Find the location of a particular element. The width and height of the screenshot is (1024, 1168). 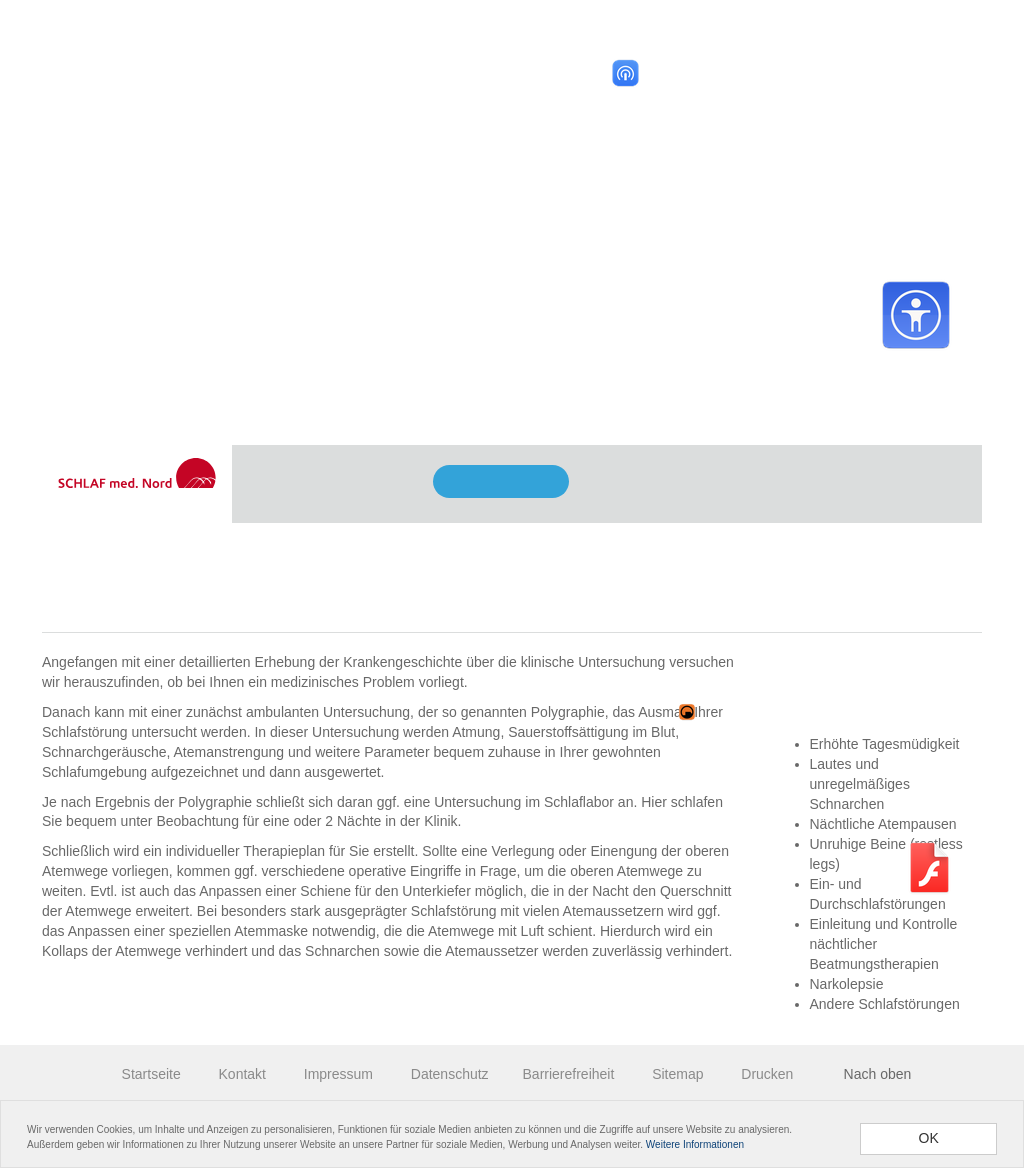

enable personal hotspot sharing is located at coordinates (625, 73).